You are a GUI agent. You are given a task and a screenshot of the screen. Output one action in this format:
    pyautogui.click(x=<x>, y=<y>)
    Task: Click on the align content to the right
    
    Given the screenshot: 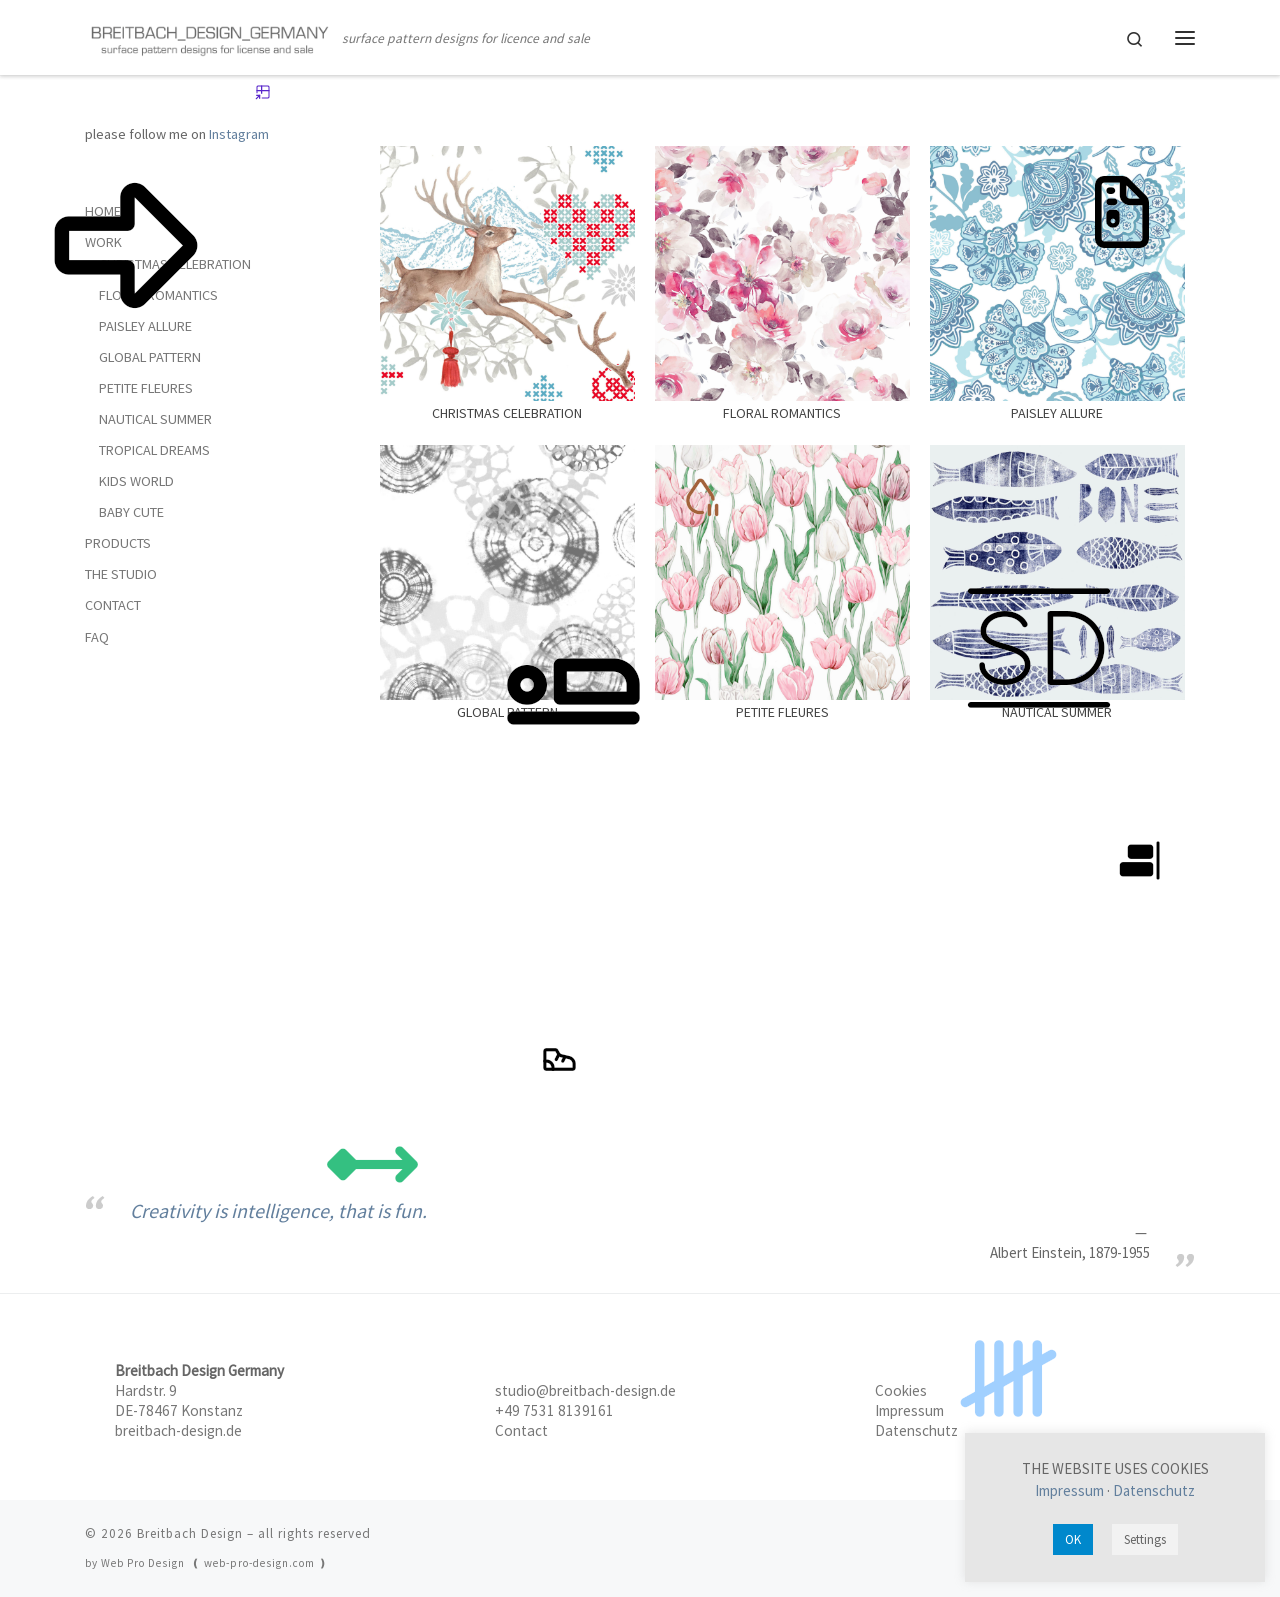 What is the action you would take?
    pyautogui.click(x=1140, y=860)
    